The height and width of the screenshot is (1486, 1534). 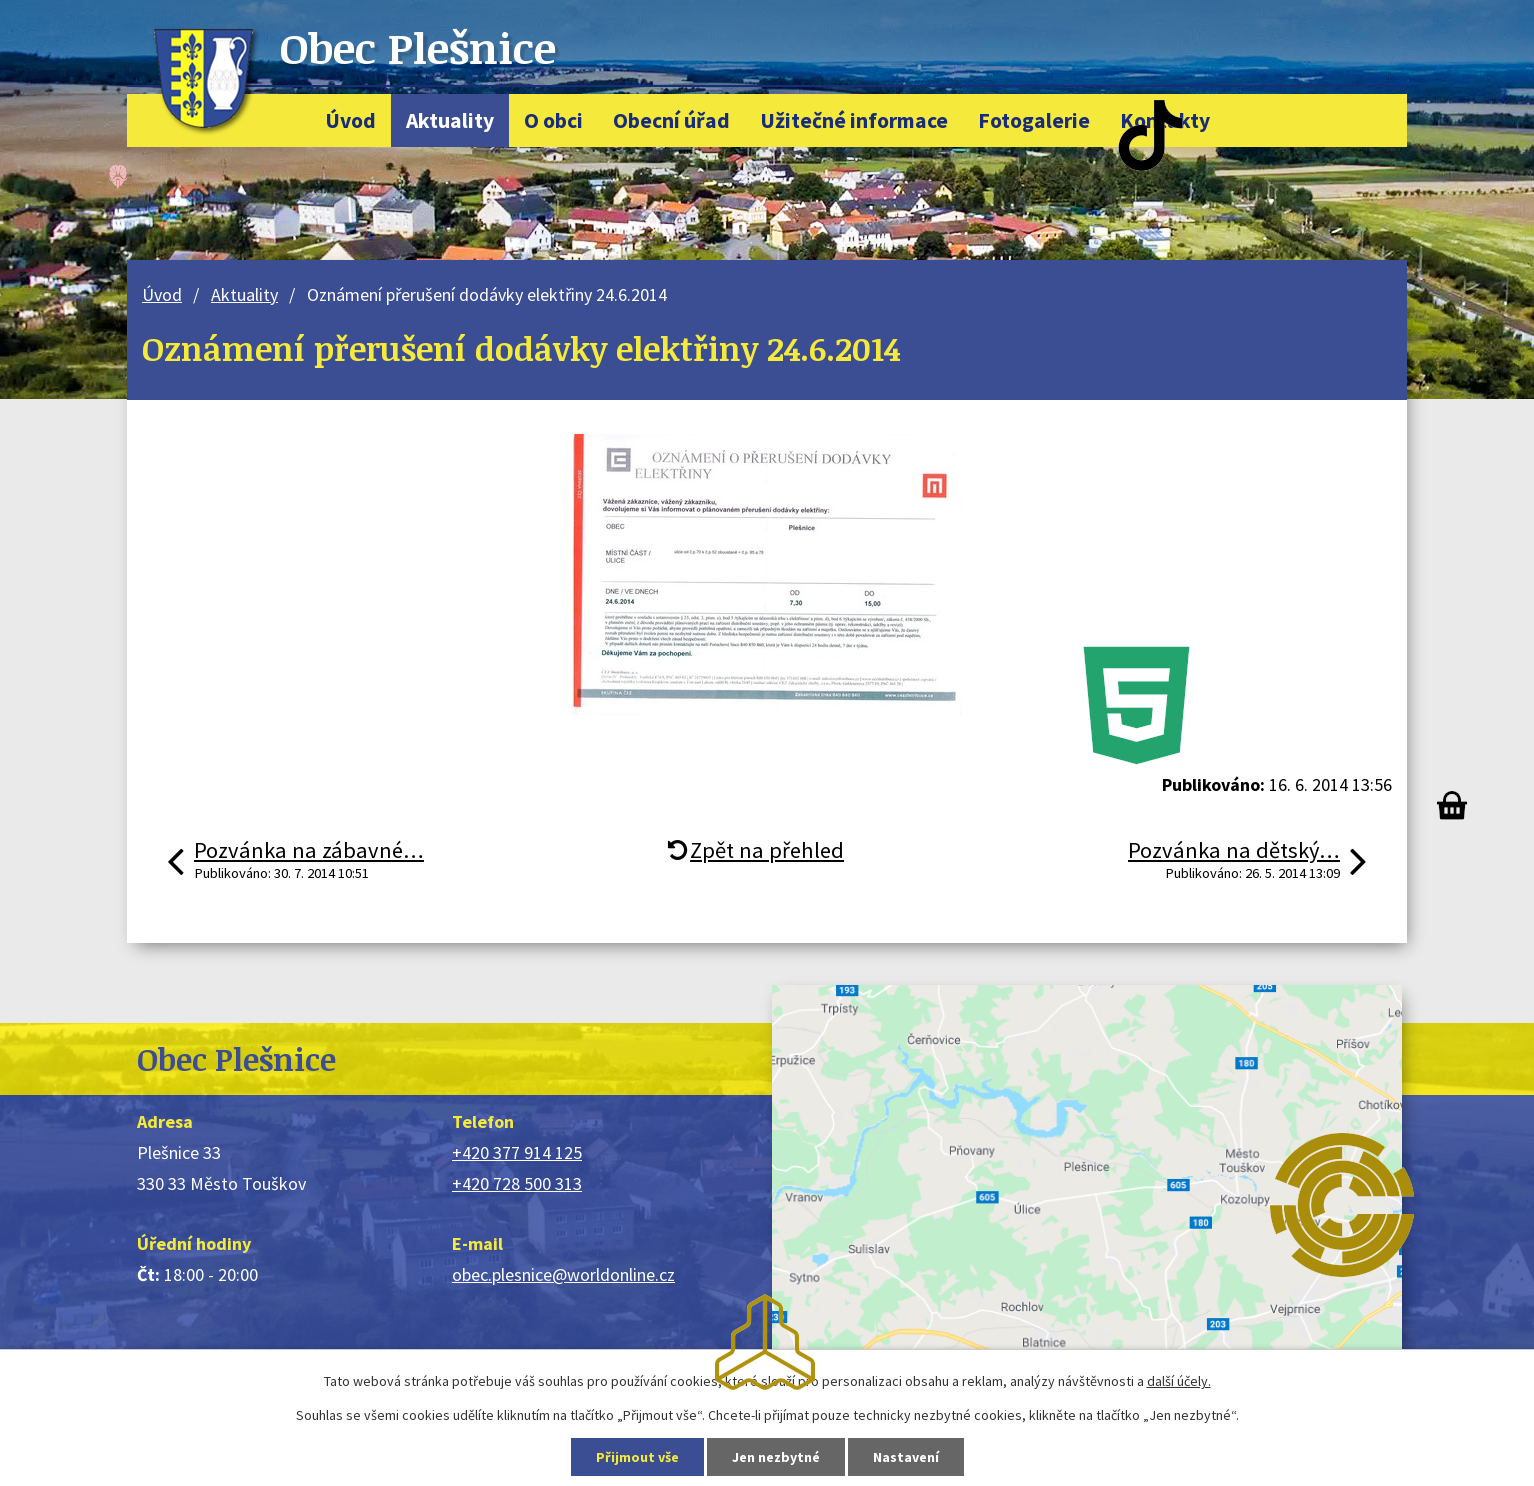 What do you see at coordinates (1452, 806) in the screenshot?
I see `view your shopping basket` at bounding box center [1452, 806].